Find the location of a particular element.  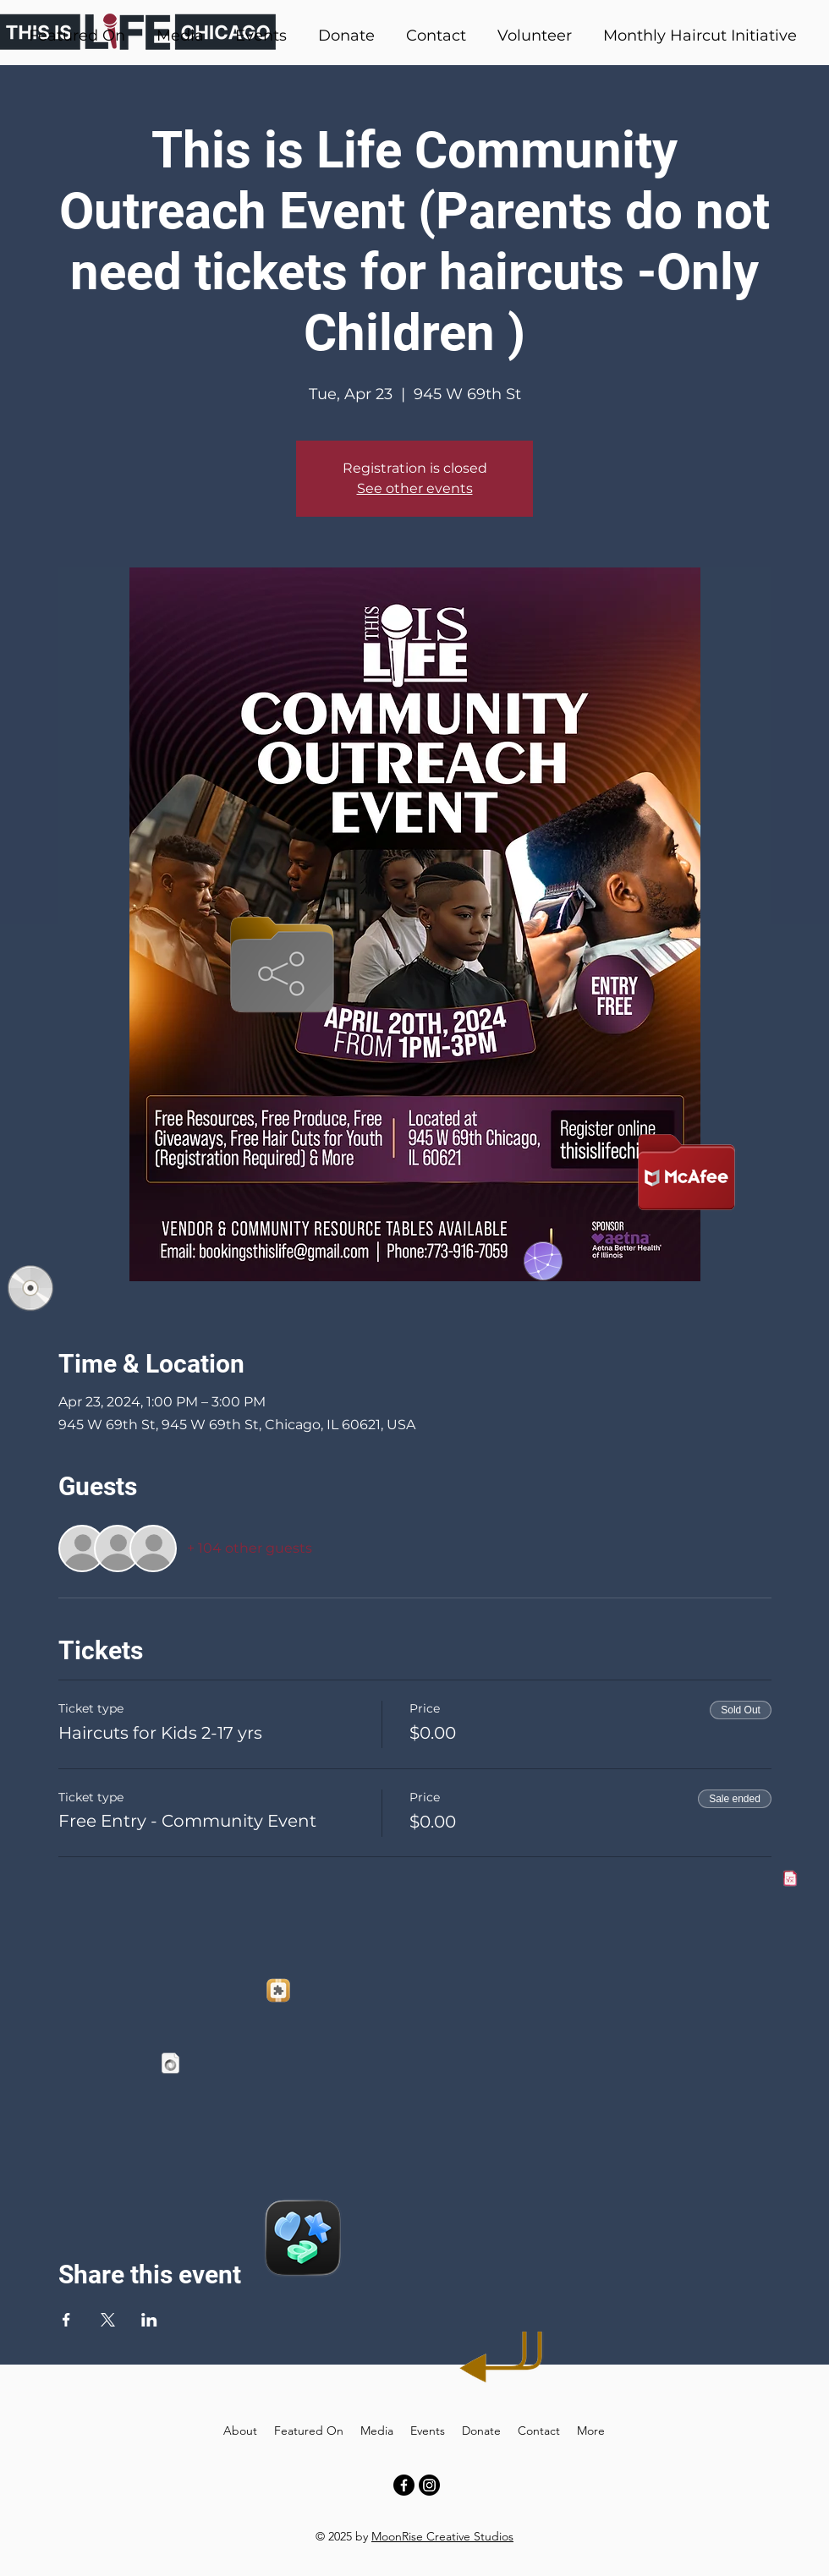

access cd/dvd drive is located at coordinates (30, 1288).